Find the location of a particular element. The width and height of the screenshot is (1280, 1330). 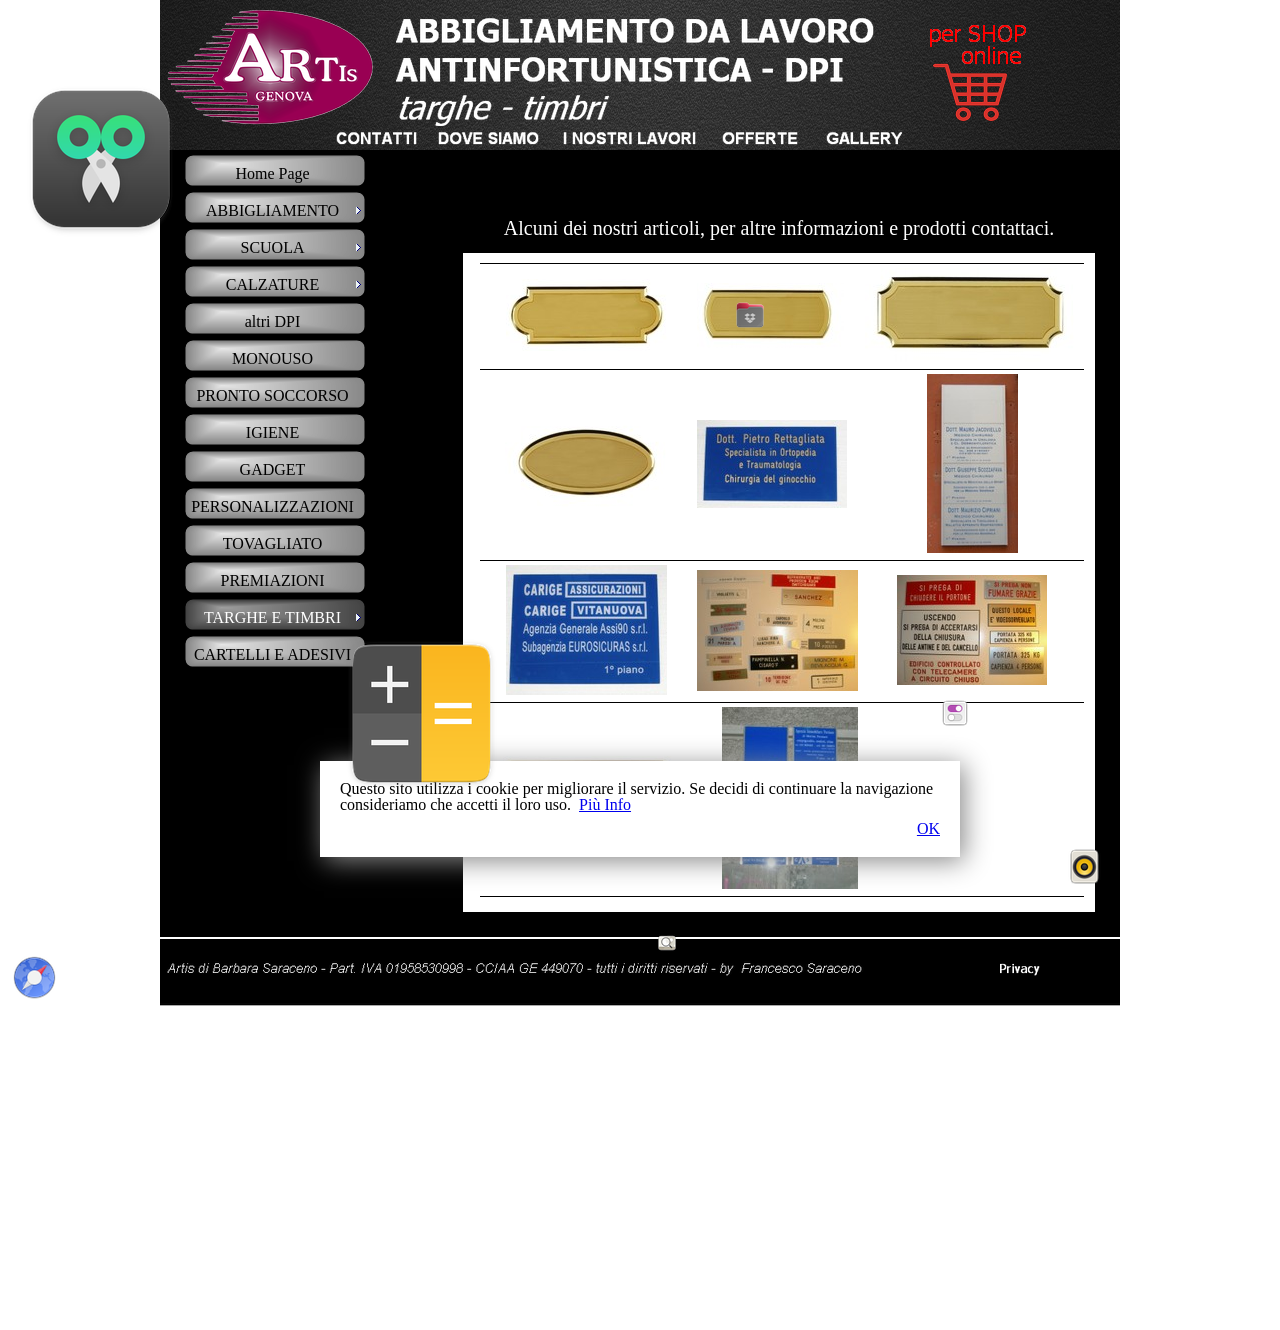

open web browser is located at coordinates (34, 977).